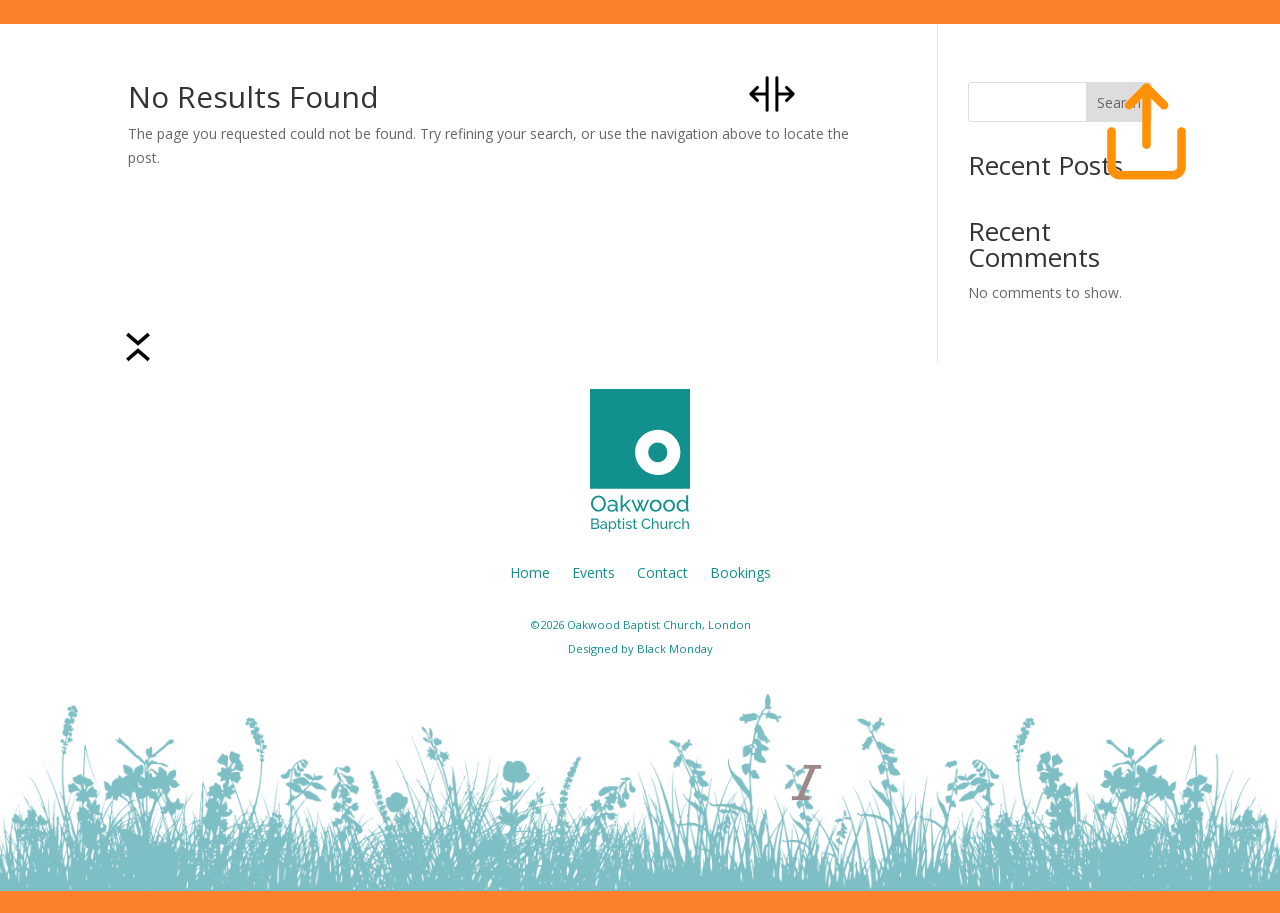 The width and height of the screenshot is (1280, 913). What do you see at coordinates (807, 782) in the screenshot?
I see `apply italic formatting to selected text` at bounding box center [807, 782].